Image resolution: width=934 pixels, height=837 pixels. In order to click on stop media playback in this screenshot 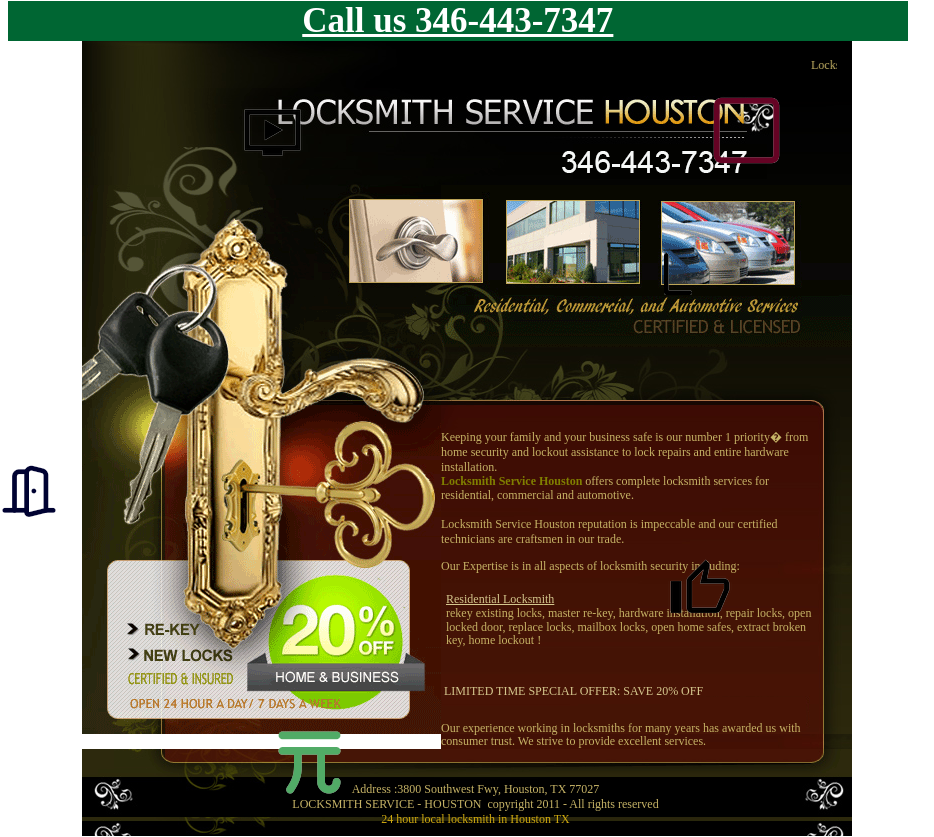, I will do `click(746, 130)`.